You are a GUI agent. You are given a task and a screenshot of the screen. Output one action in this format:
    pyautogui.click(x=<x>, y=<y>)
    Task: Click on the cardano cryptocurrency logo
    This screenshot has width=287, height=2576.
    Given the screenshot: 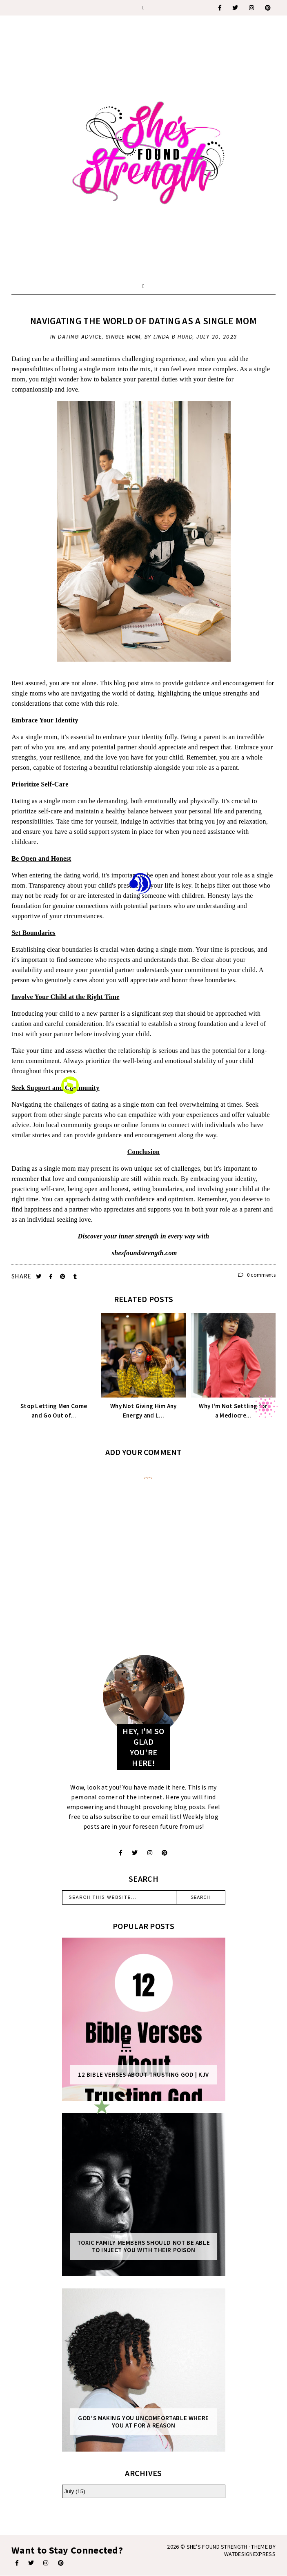 What is the action you would take?
    pyautogui.click(x=265, y=1407)
    